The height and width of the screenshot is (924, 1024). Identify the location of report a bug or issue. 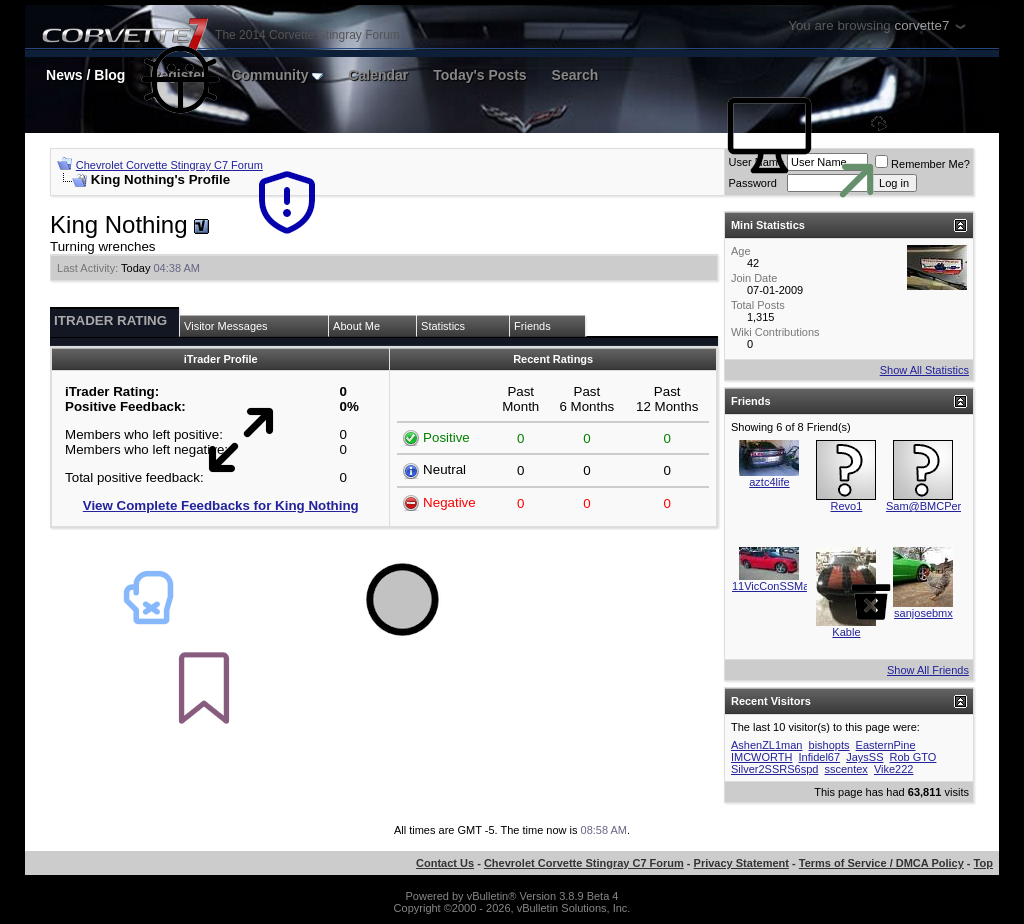
(180, 79).